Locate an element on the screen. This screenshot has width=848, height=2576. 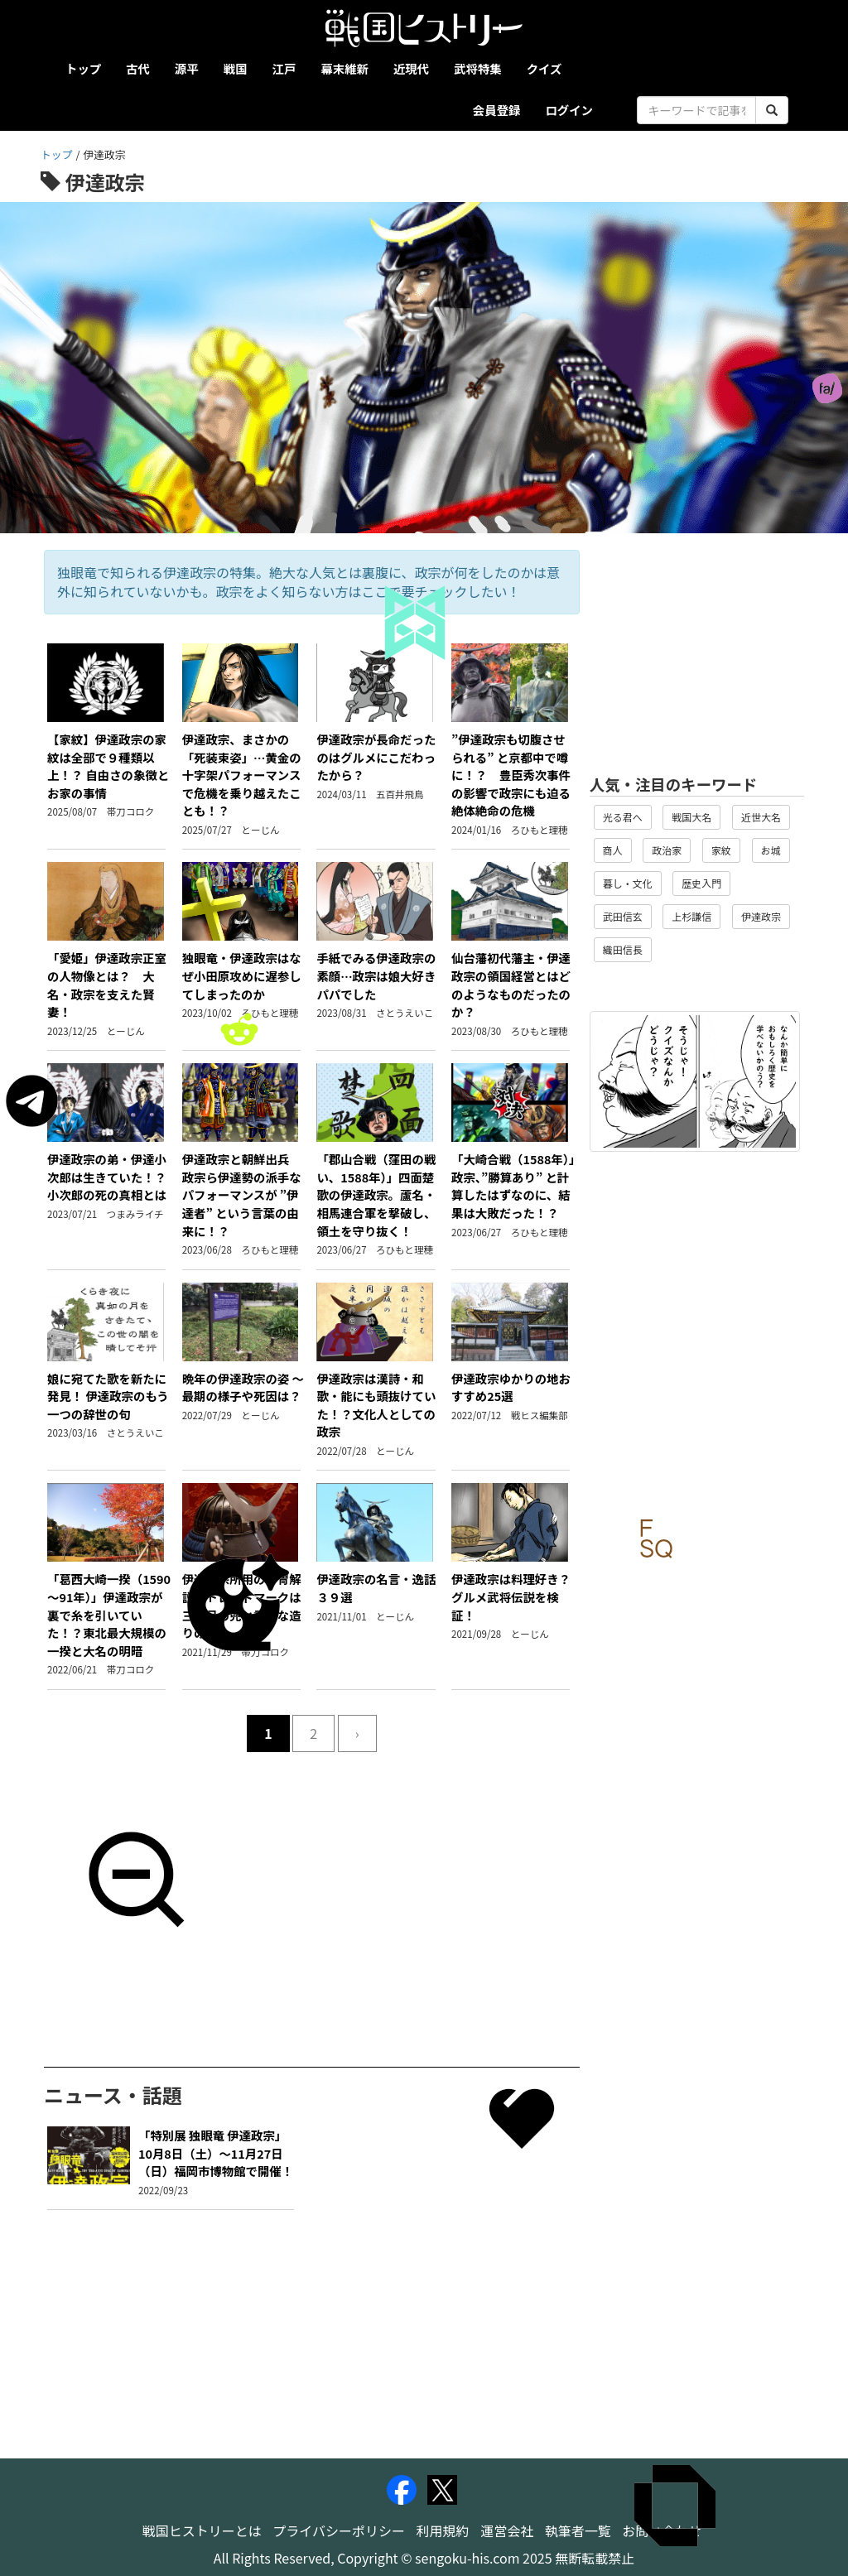
backbone.js framework logo is located at coordinates (415, 623).